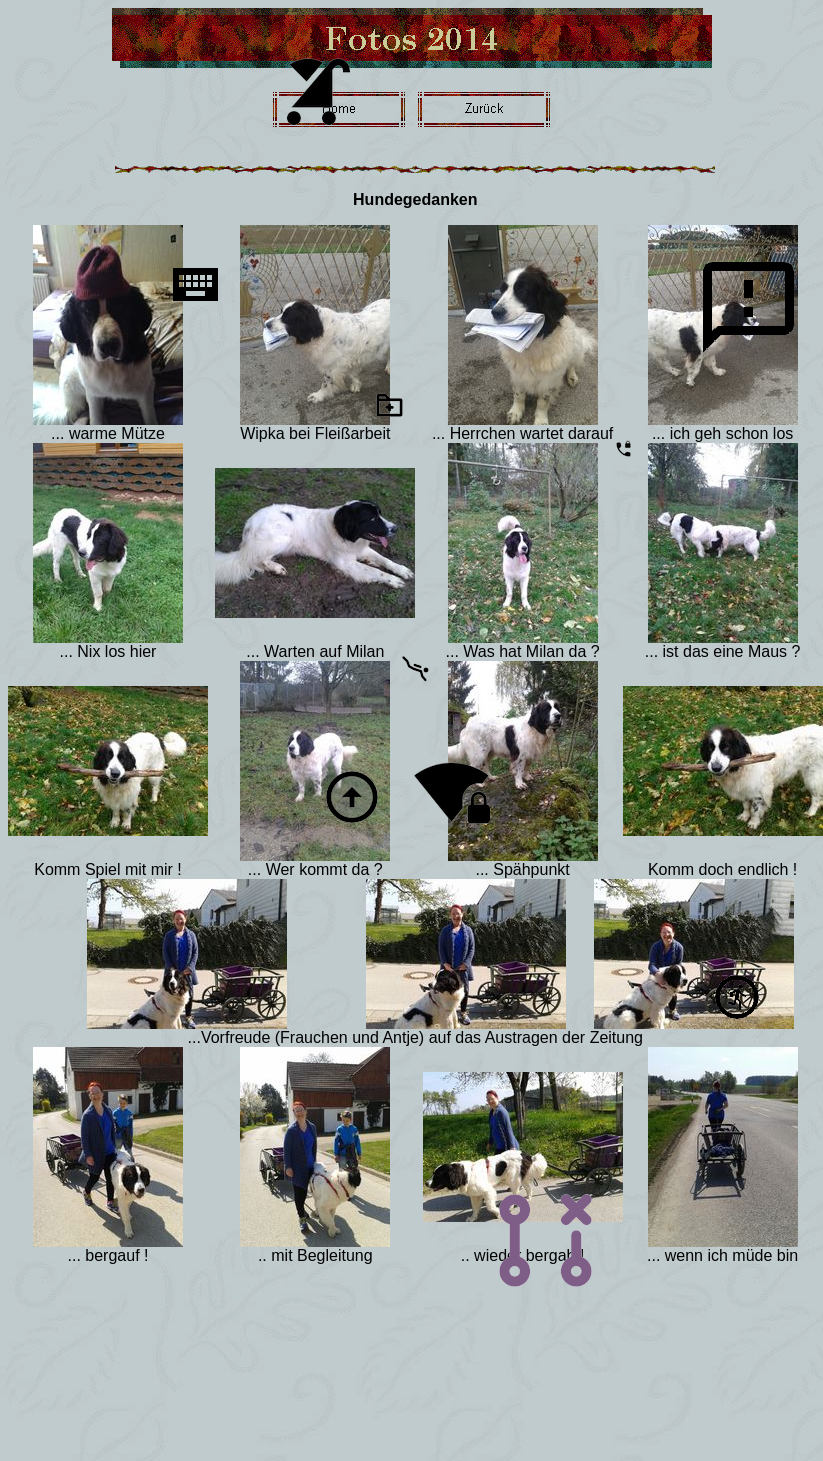 The height and width of the screenshot is (1461, 823). I want to click on create a new folder, so click(389, 405).